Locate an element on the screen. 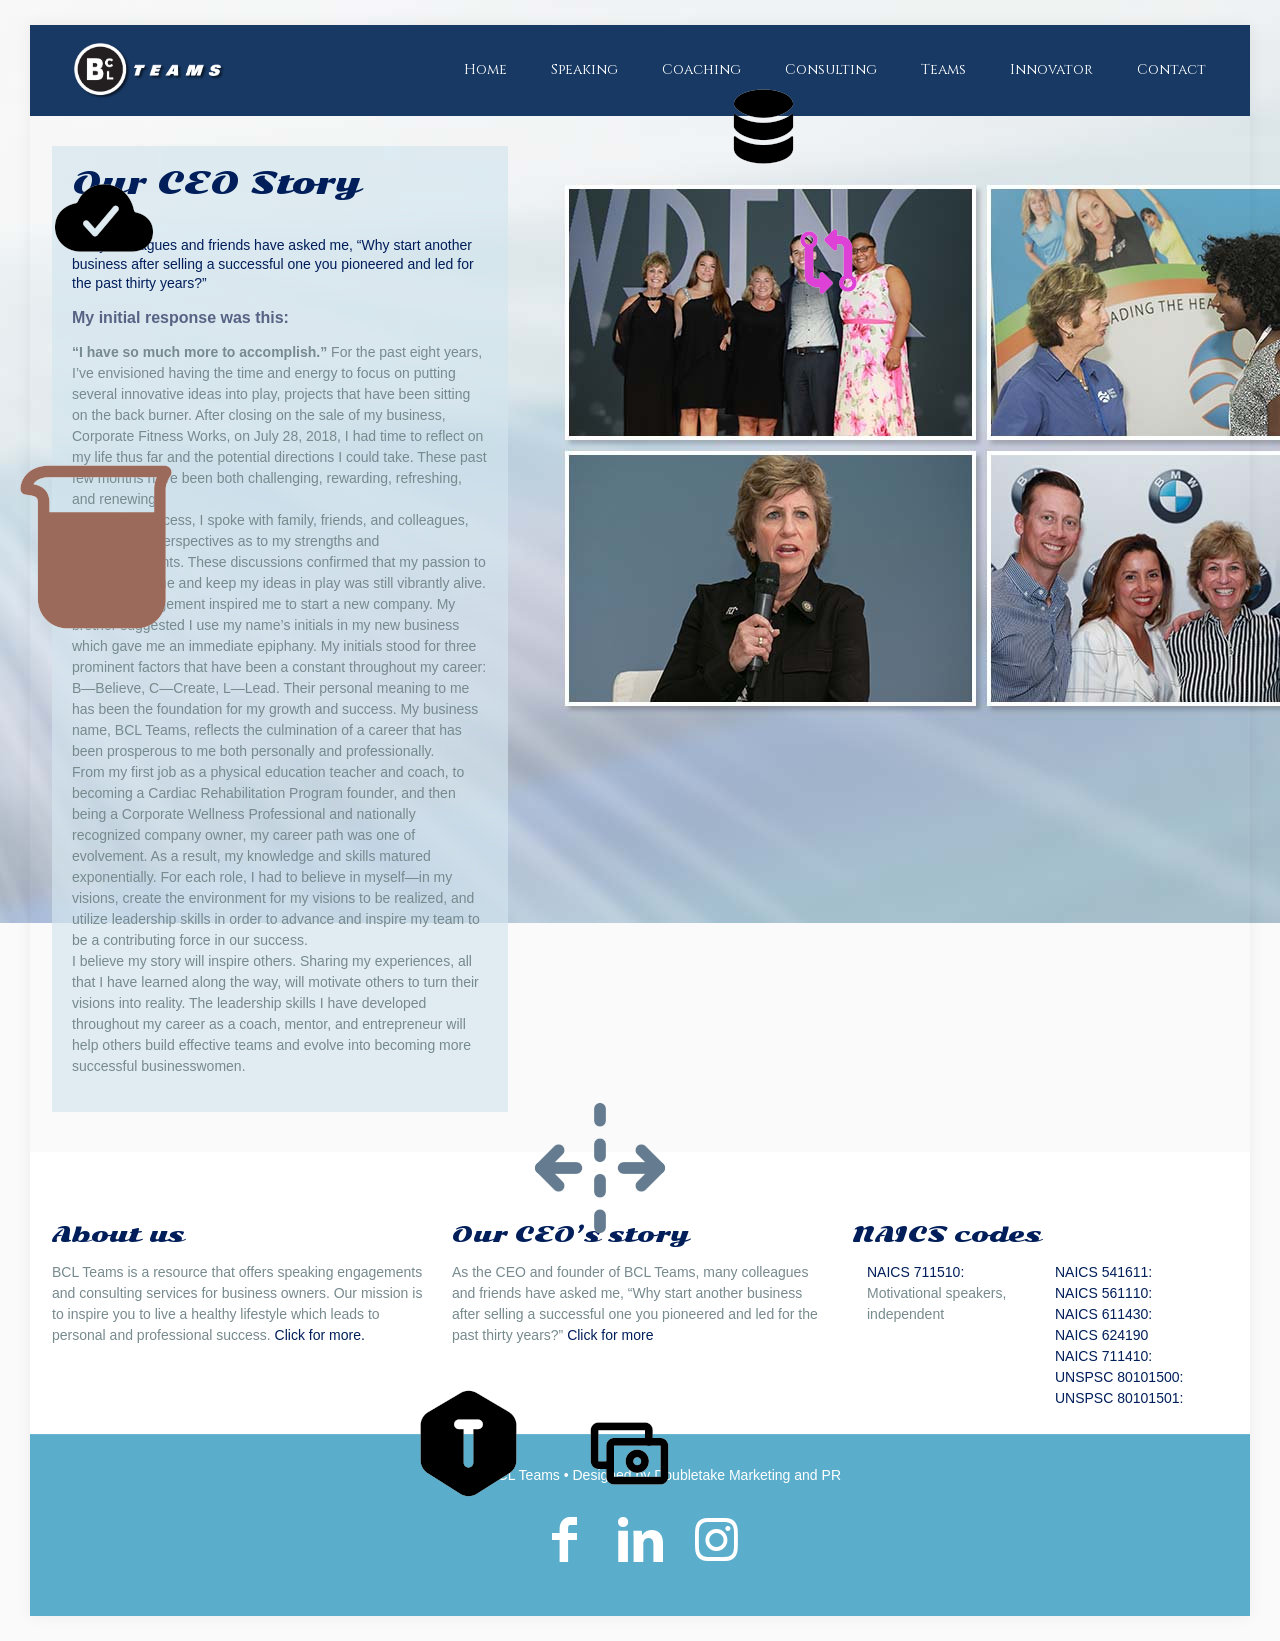 This screenshot has width=1280, height=1641. text or typography tool is located at coordinates (468, 1443).